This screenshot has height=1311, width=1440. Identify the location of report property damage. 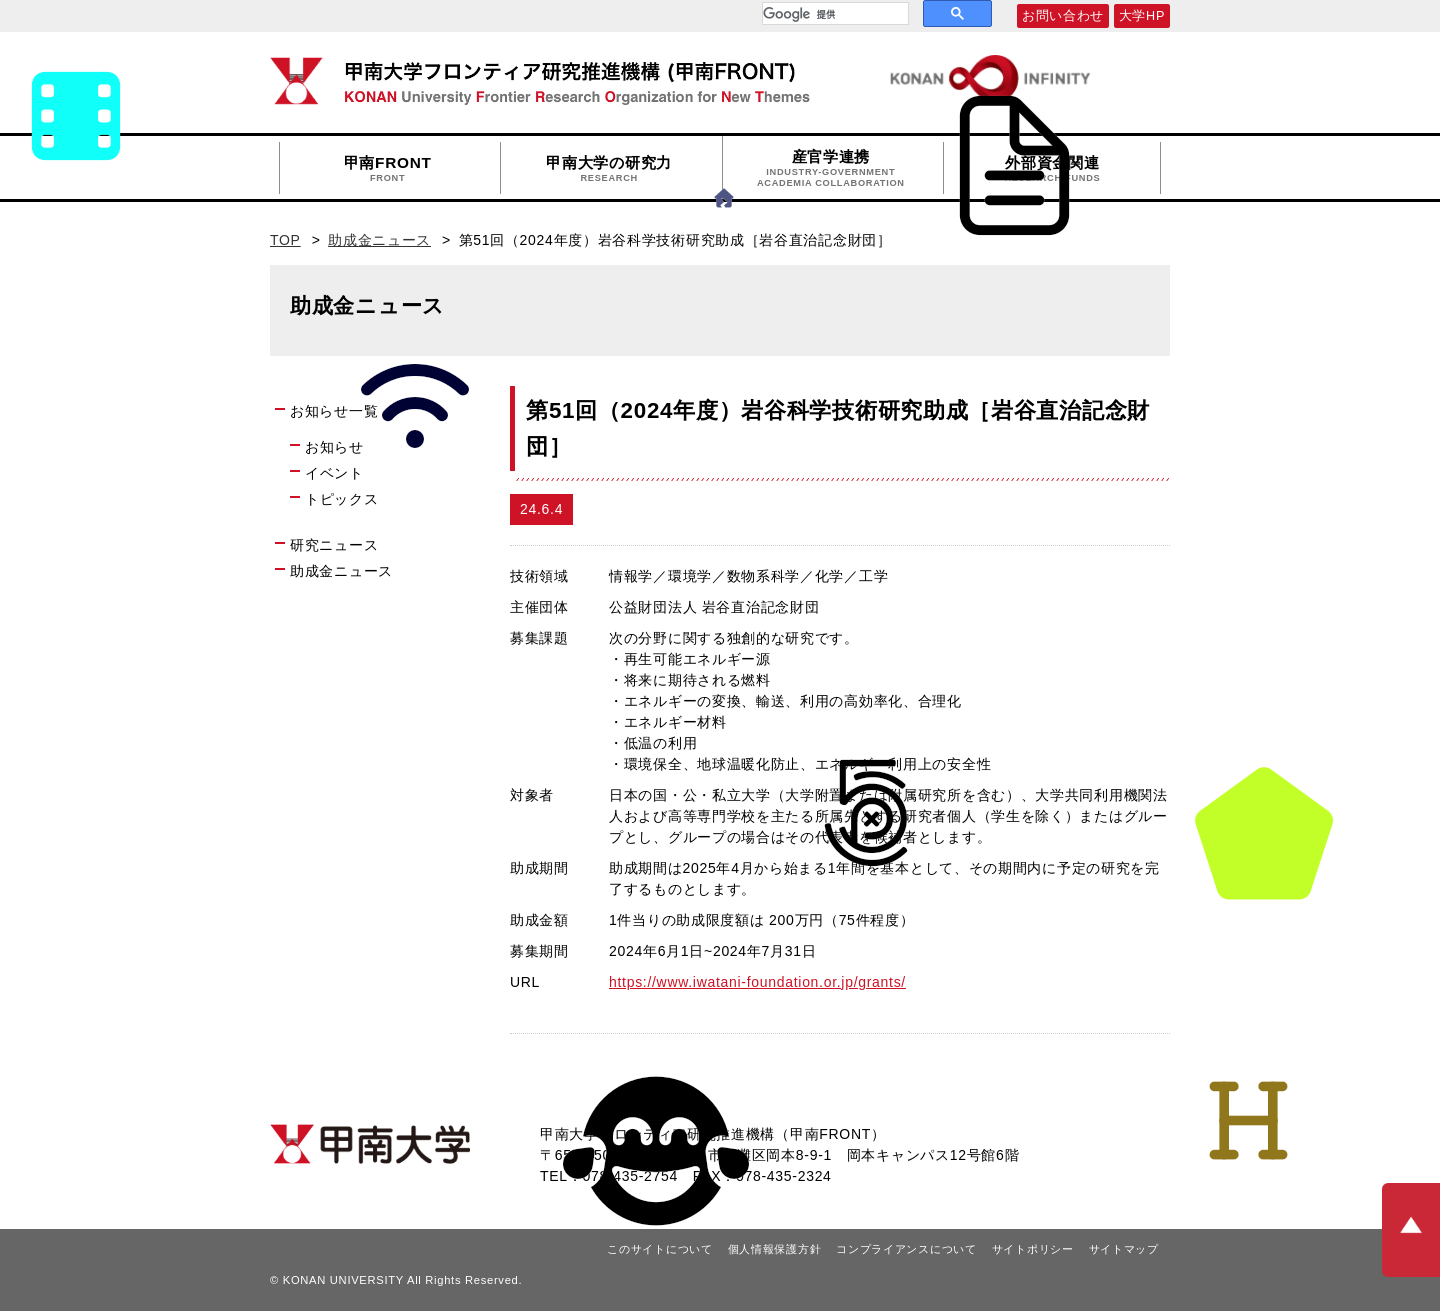
(724, 198).